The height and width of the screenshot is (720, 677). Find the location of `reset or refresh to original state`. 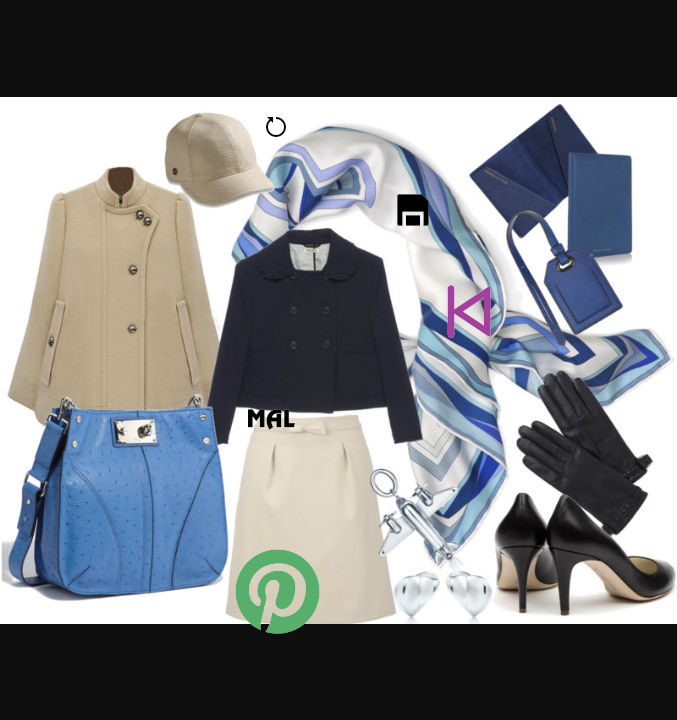

reset or refresh to original state is located at coordinates (276, 127).